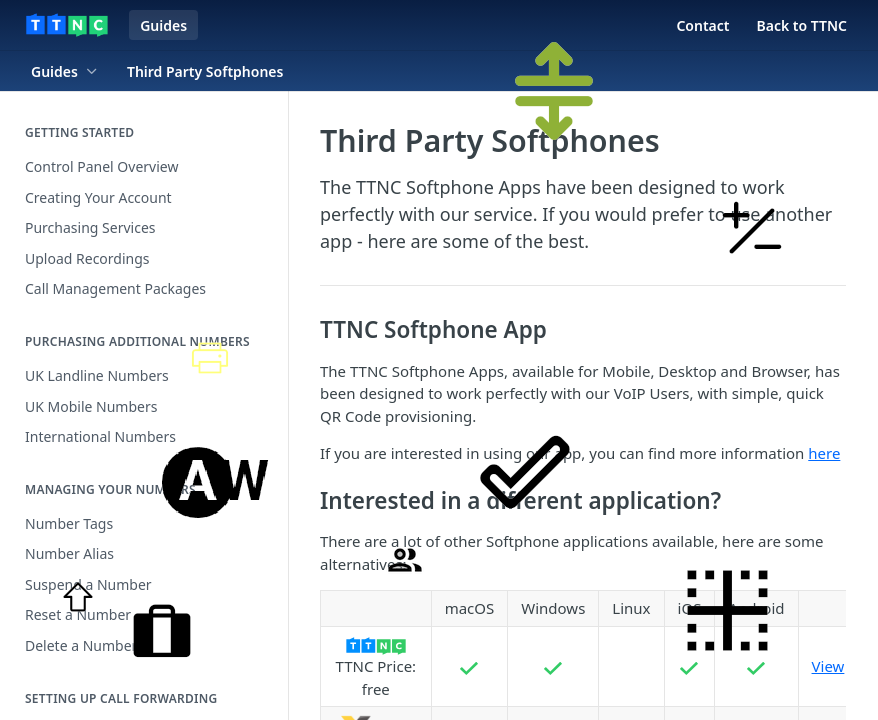  What do you see at coordinates (554, 91) in the screenshot?
I see `split view vertically` at bounding box center [554, 91].